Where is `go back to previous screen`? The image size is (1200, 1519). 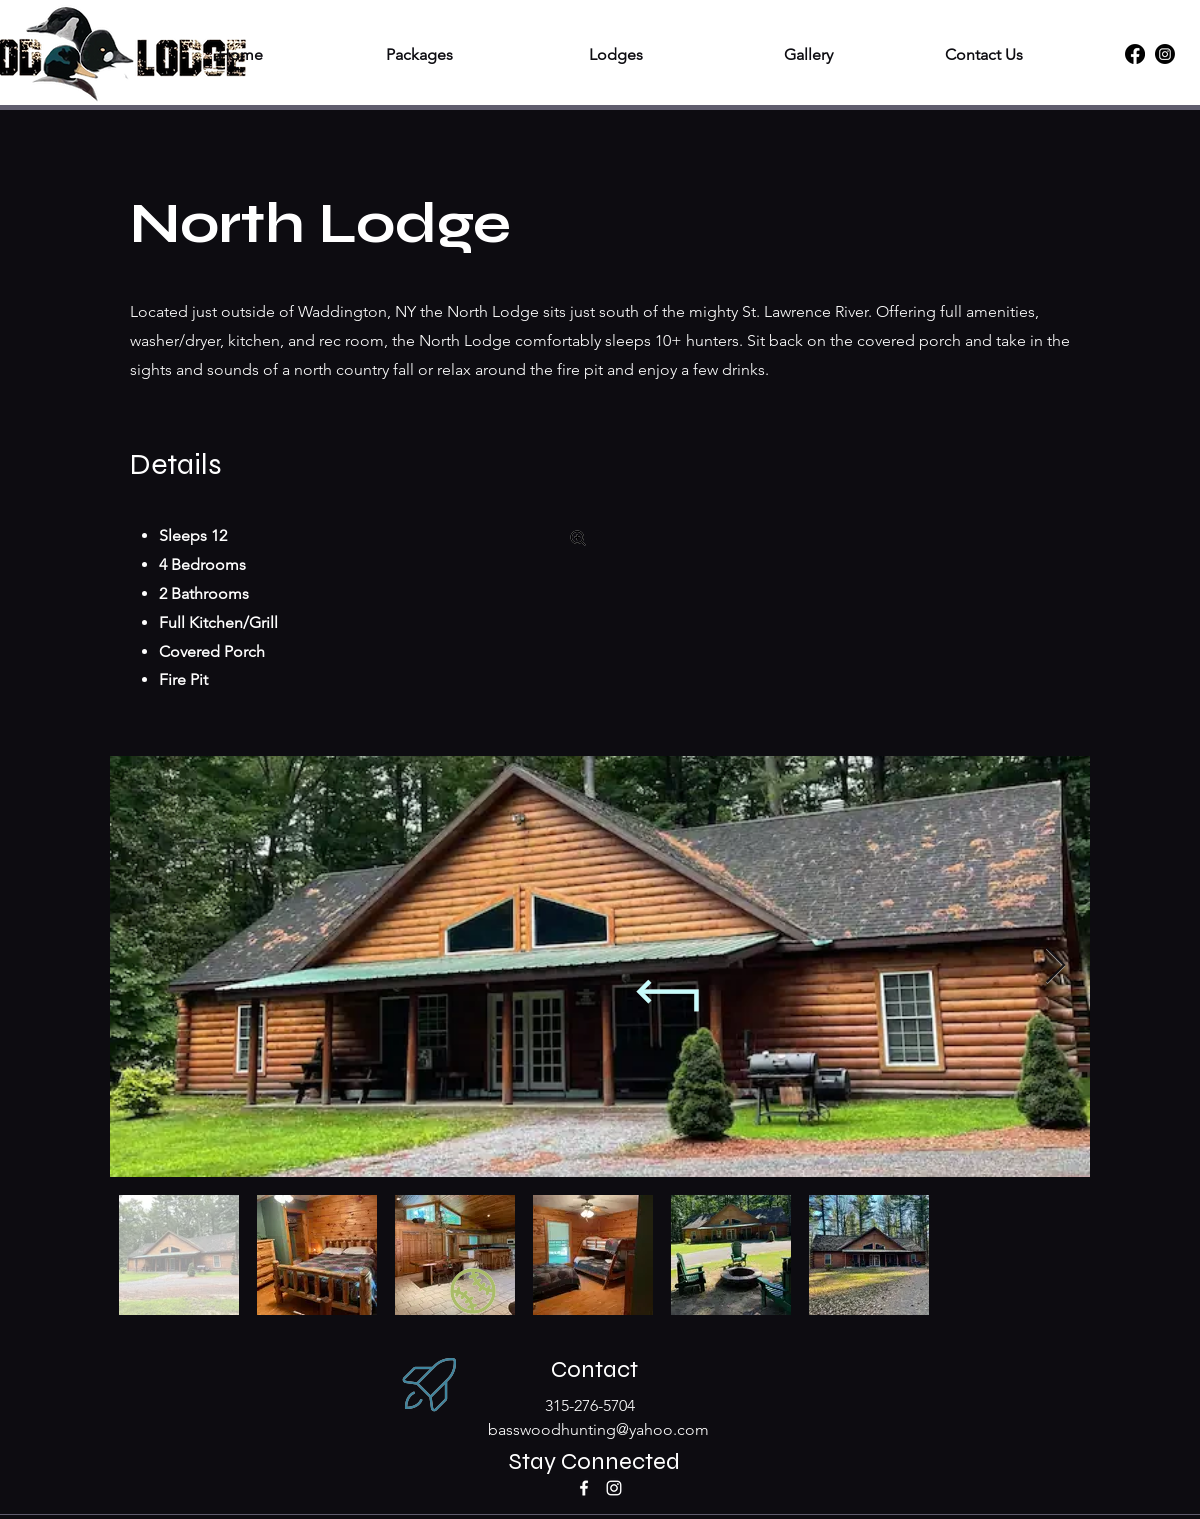 go back to previous screen is located at coordinates (668, 996).